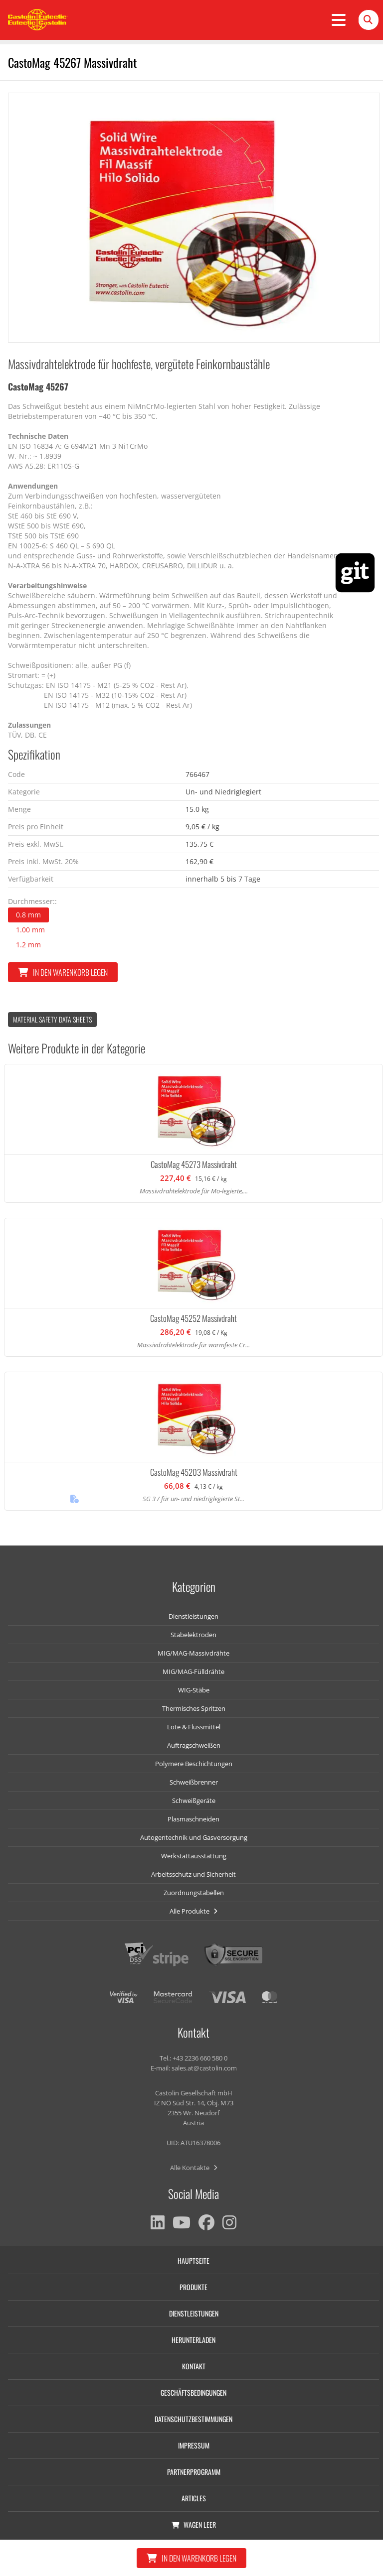  What do you see at coordinates (74, 1499) in the screenshot?
I see `remove a file from your collection` at bounding box center [74, 1499].